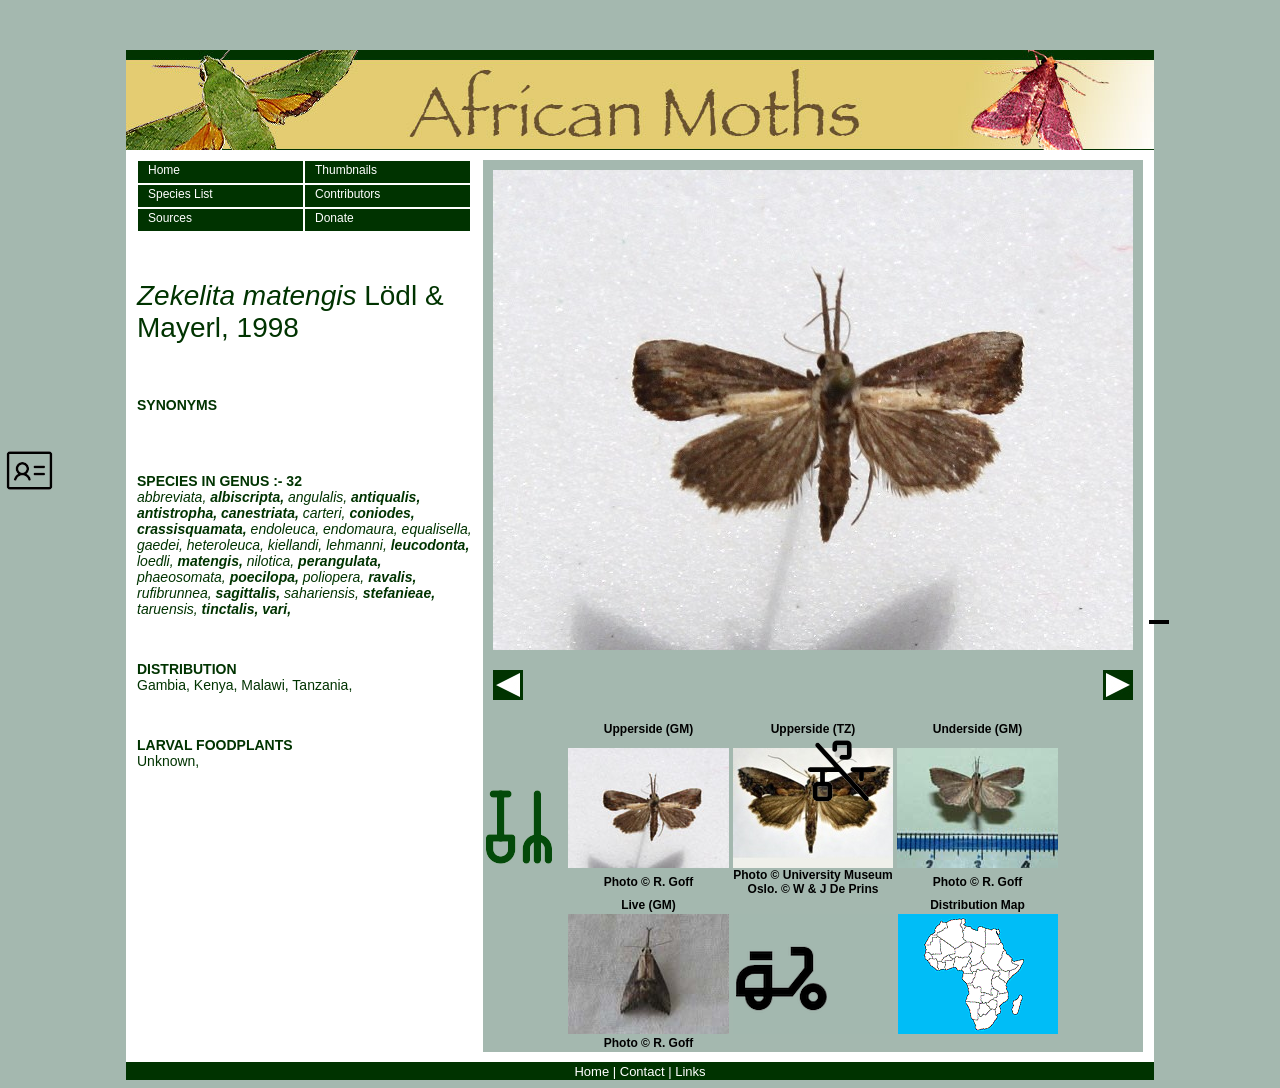 The image size is (1280, 1088). What do you see at coordinates (842, 772) in the screenshot?
I see `network connection unavailable` at bounding box center [842, 772].